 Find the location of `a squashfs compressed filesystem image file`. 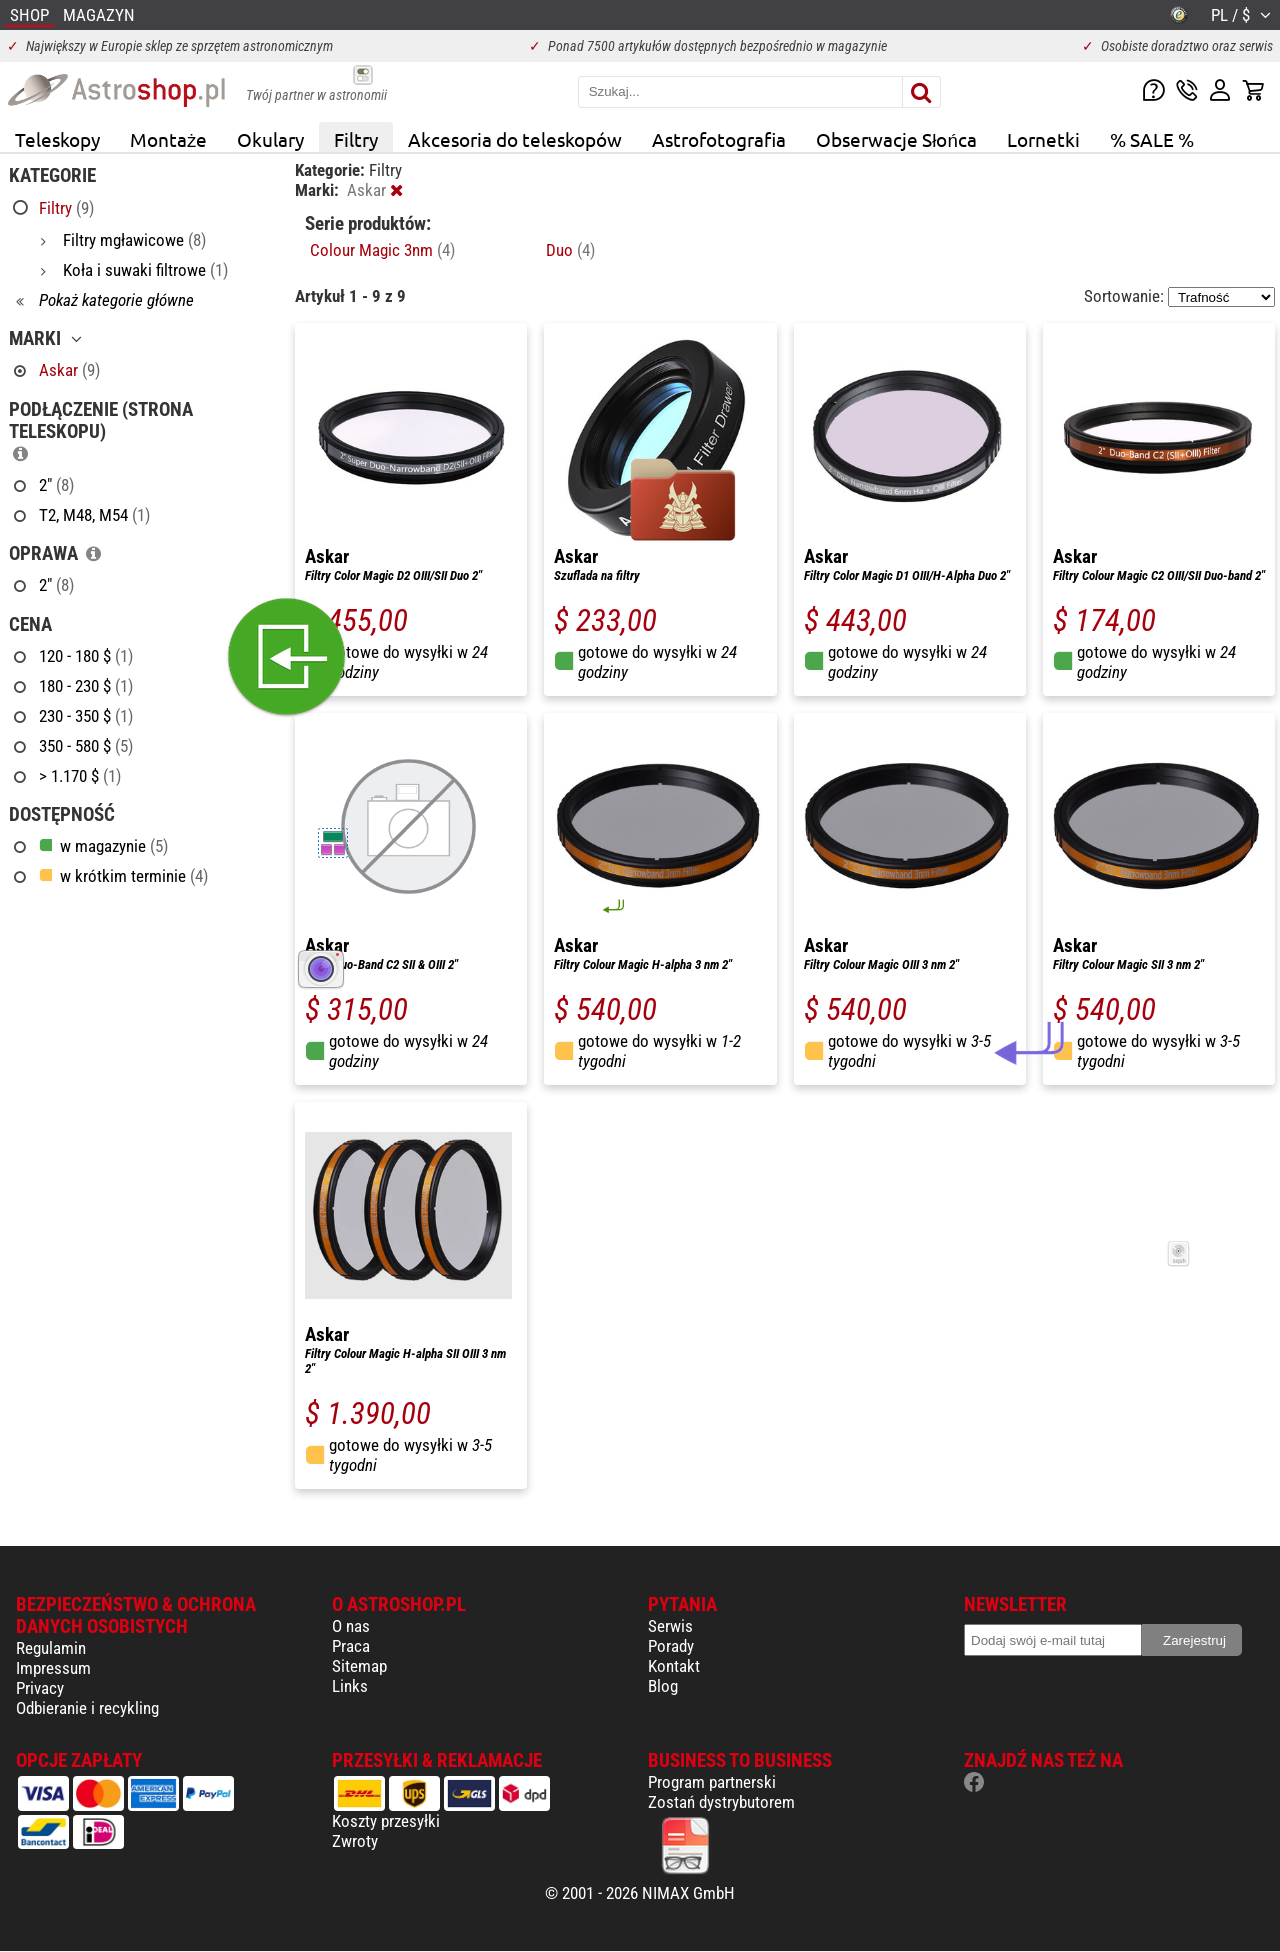

a squashfs compressed filesystem image file is located at coordinates (1178, 1253).